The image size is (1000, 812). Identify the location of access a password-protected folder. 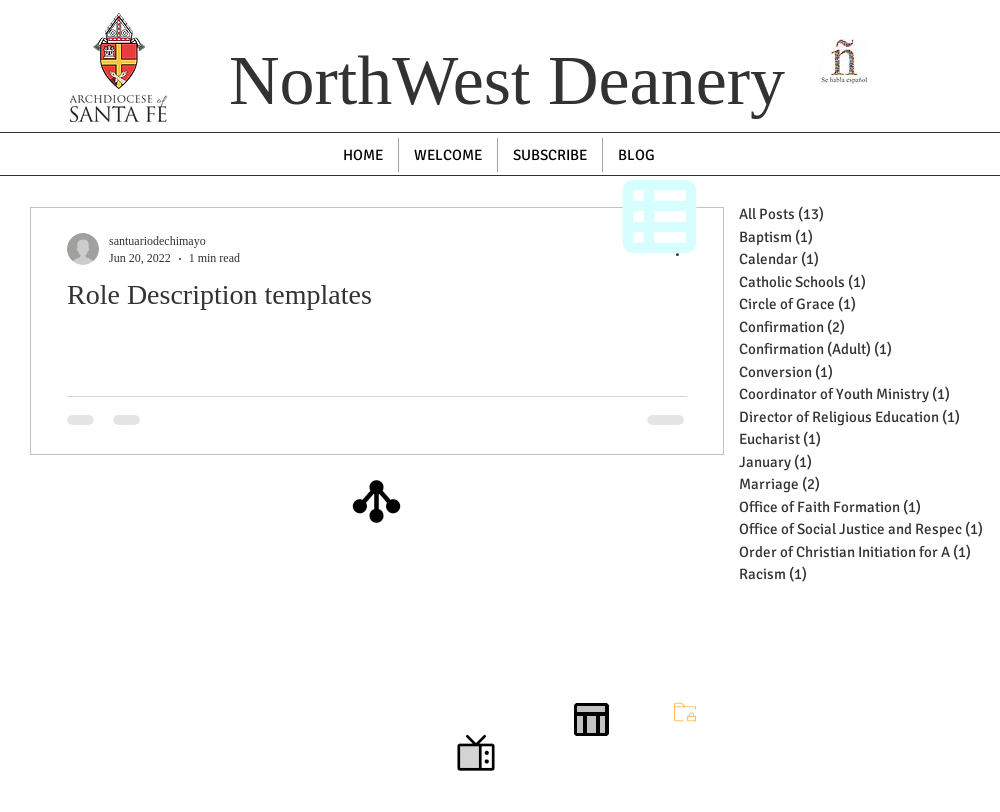
(685, 712).